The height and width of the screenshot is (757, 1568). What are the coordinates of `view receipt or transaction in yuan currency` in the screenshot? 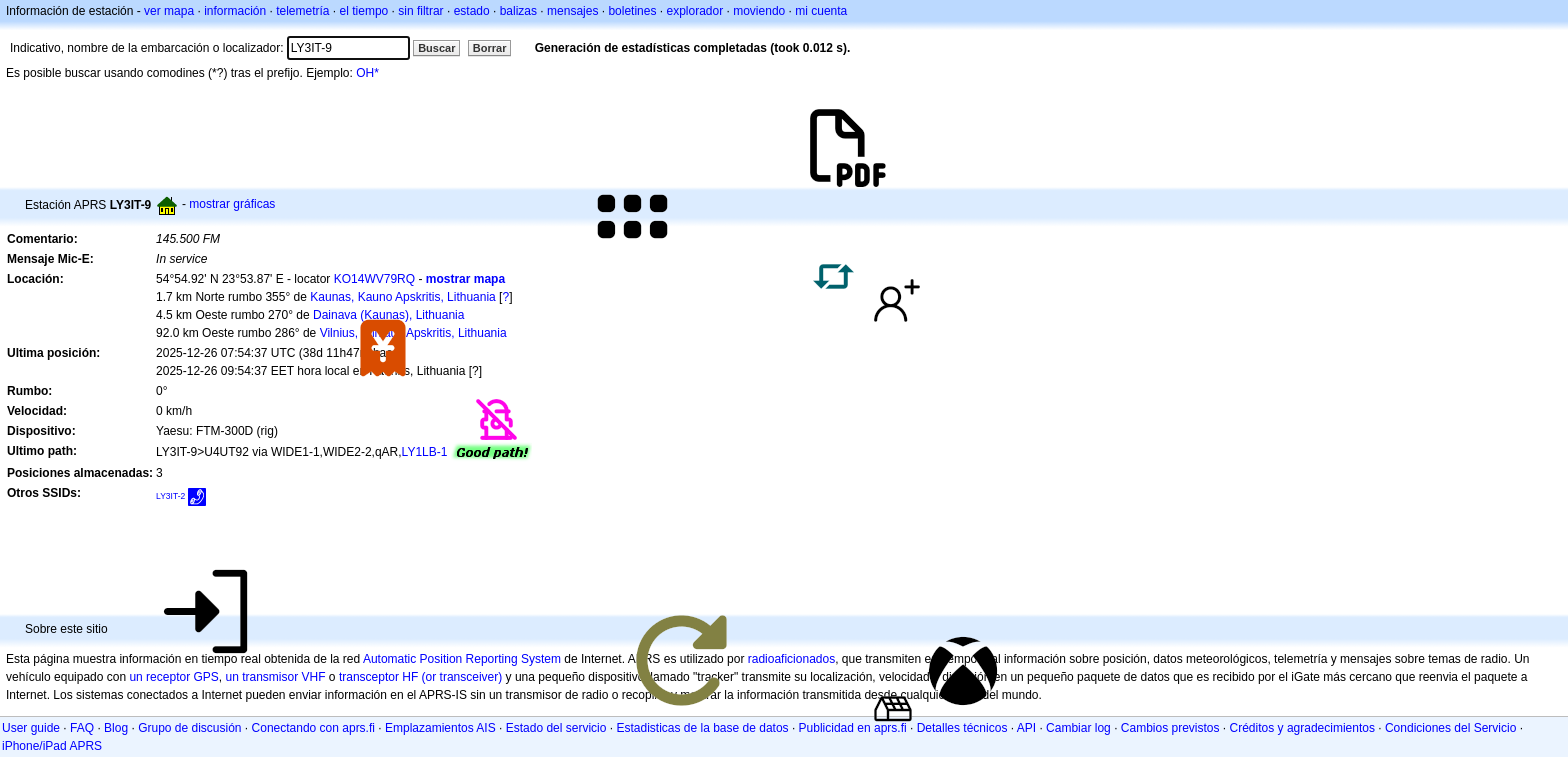 It's located at (383, 348).